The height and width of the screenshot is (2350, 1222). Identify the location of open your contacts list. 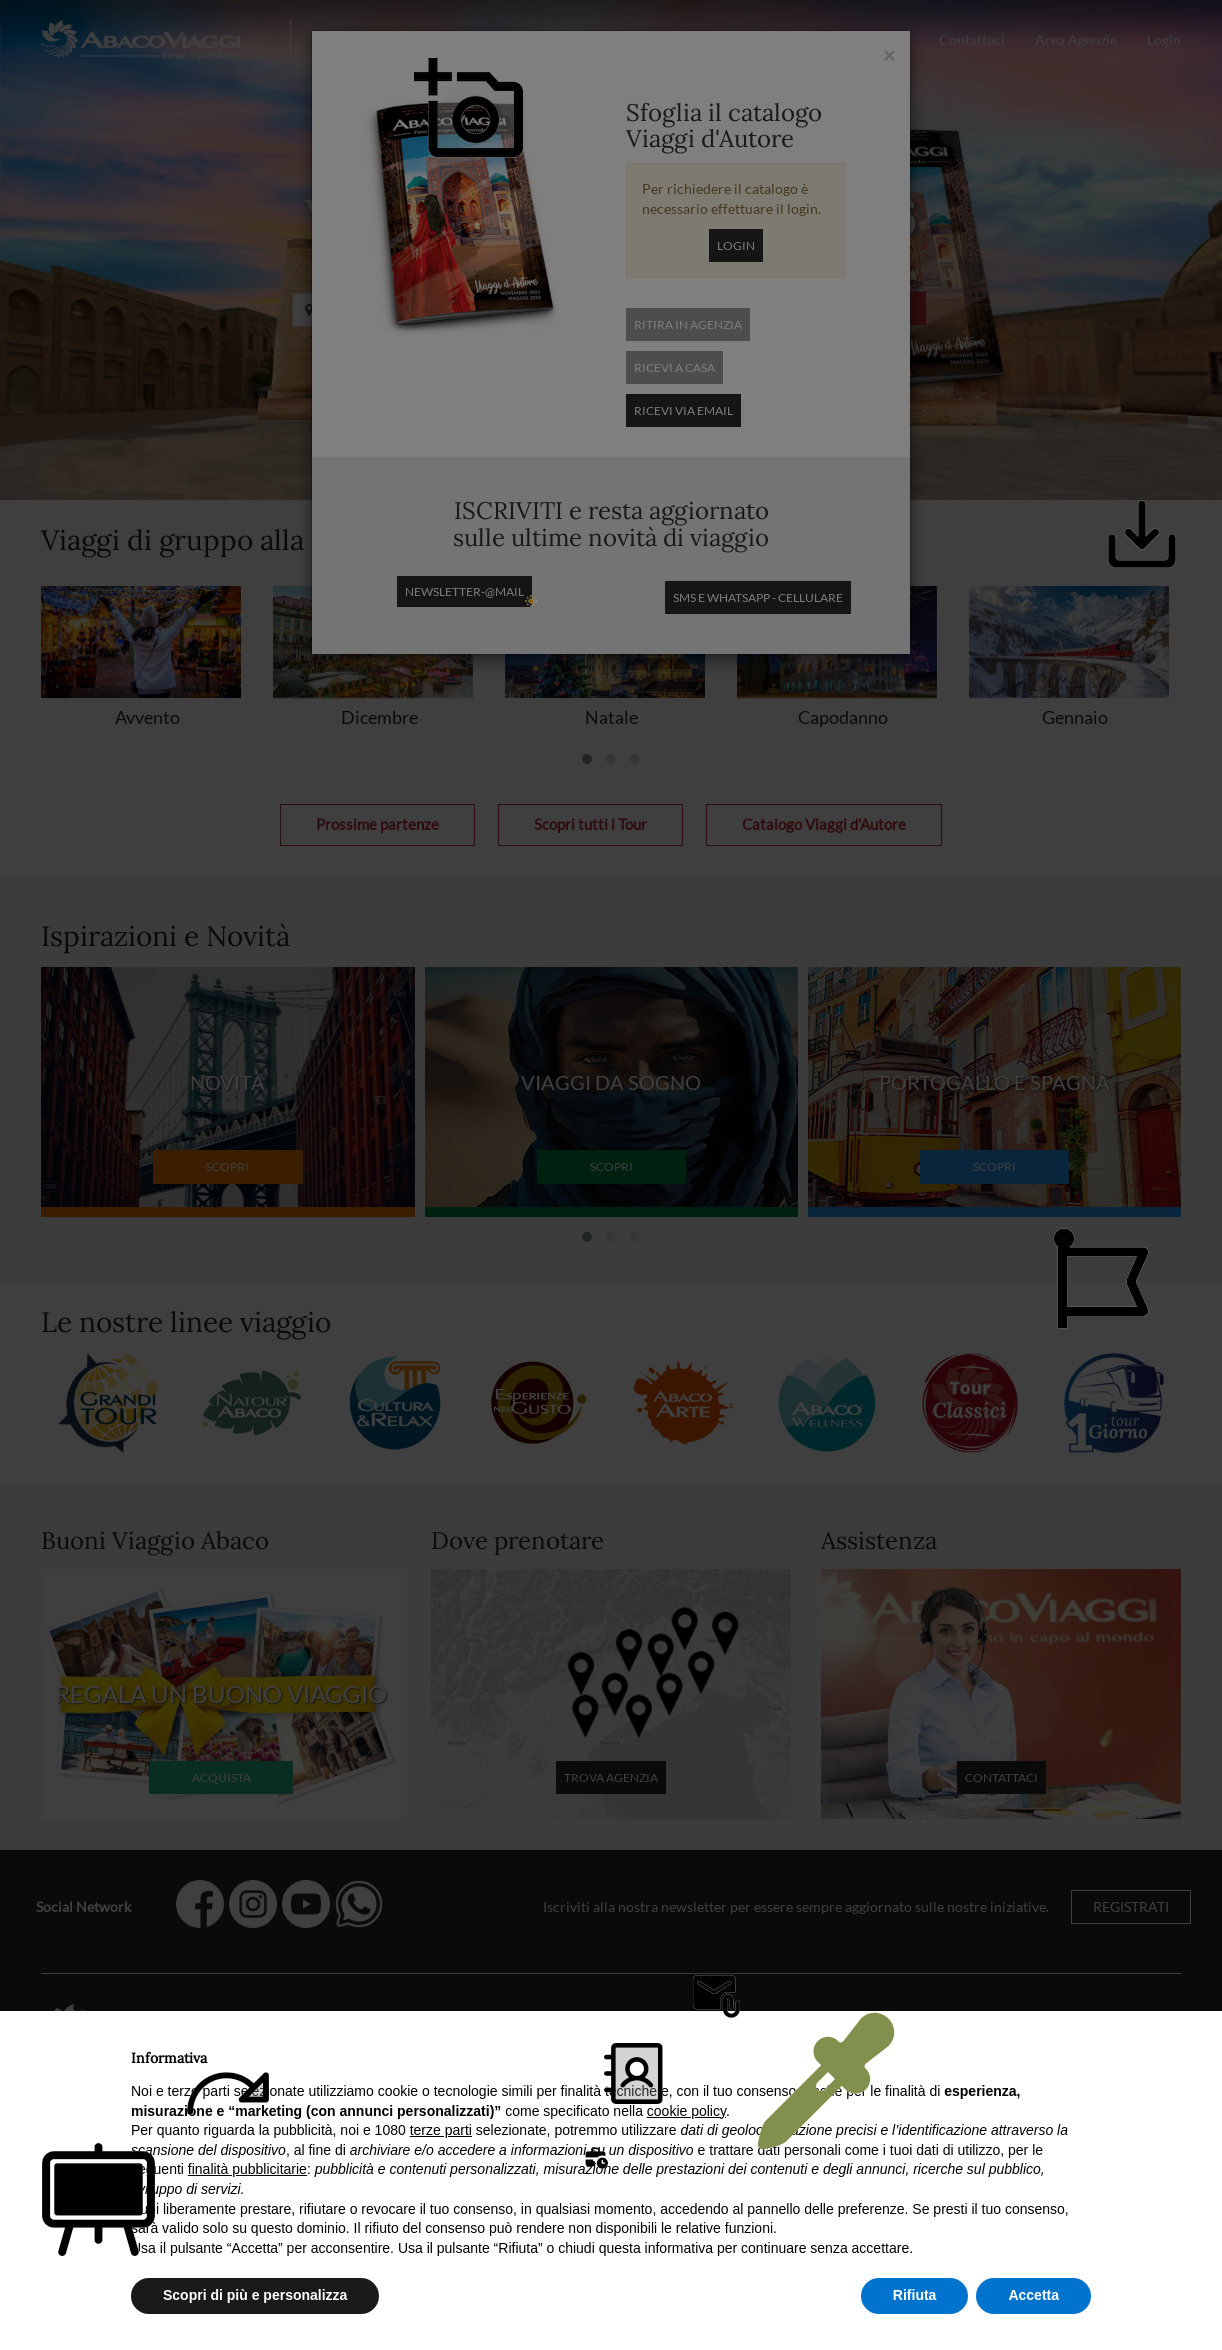
(634, 2073).